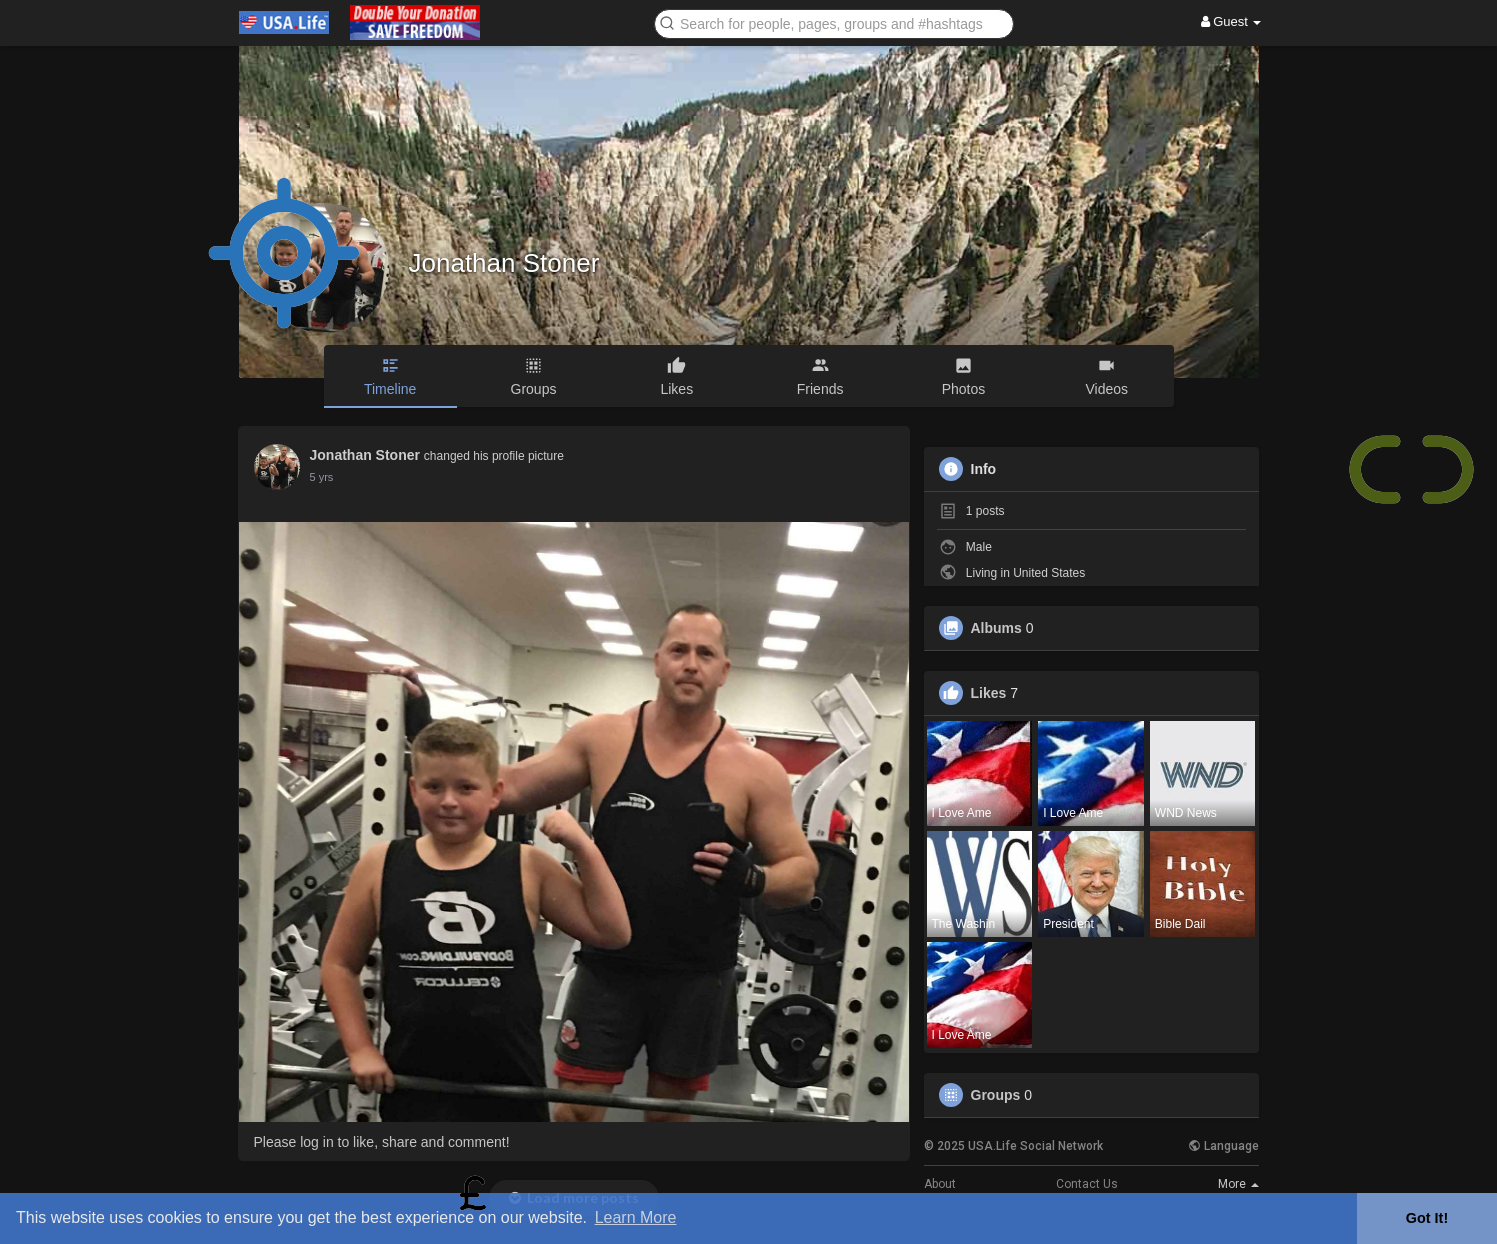  Describe the element at coordinates (284, 253) in the screenshot. I see `current location found` at that location.